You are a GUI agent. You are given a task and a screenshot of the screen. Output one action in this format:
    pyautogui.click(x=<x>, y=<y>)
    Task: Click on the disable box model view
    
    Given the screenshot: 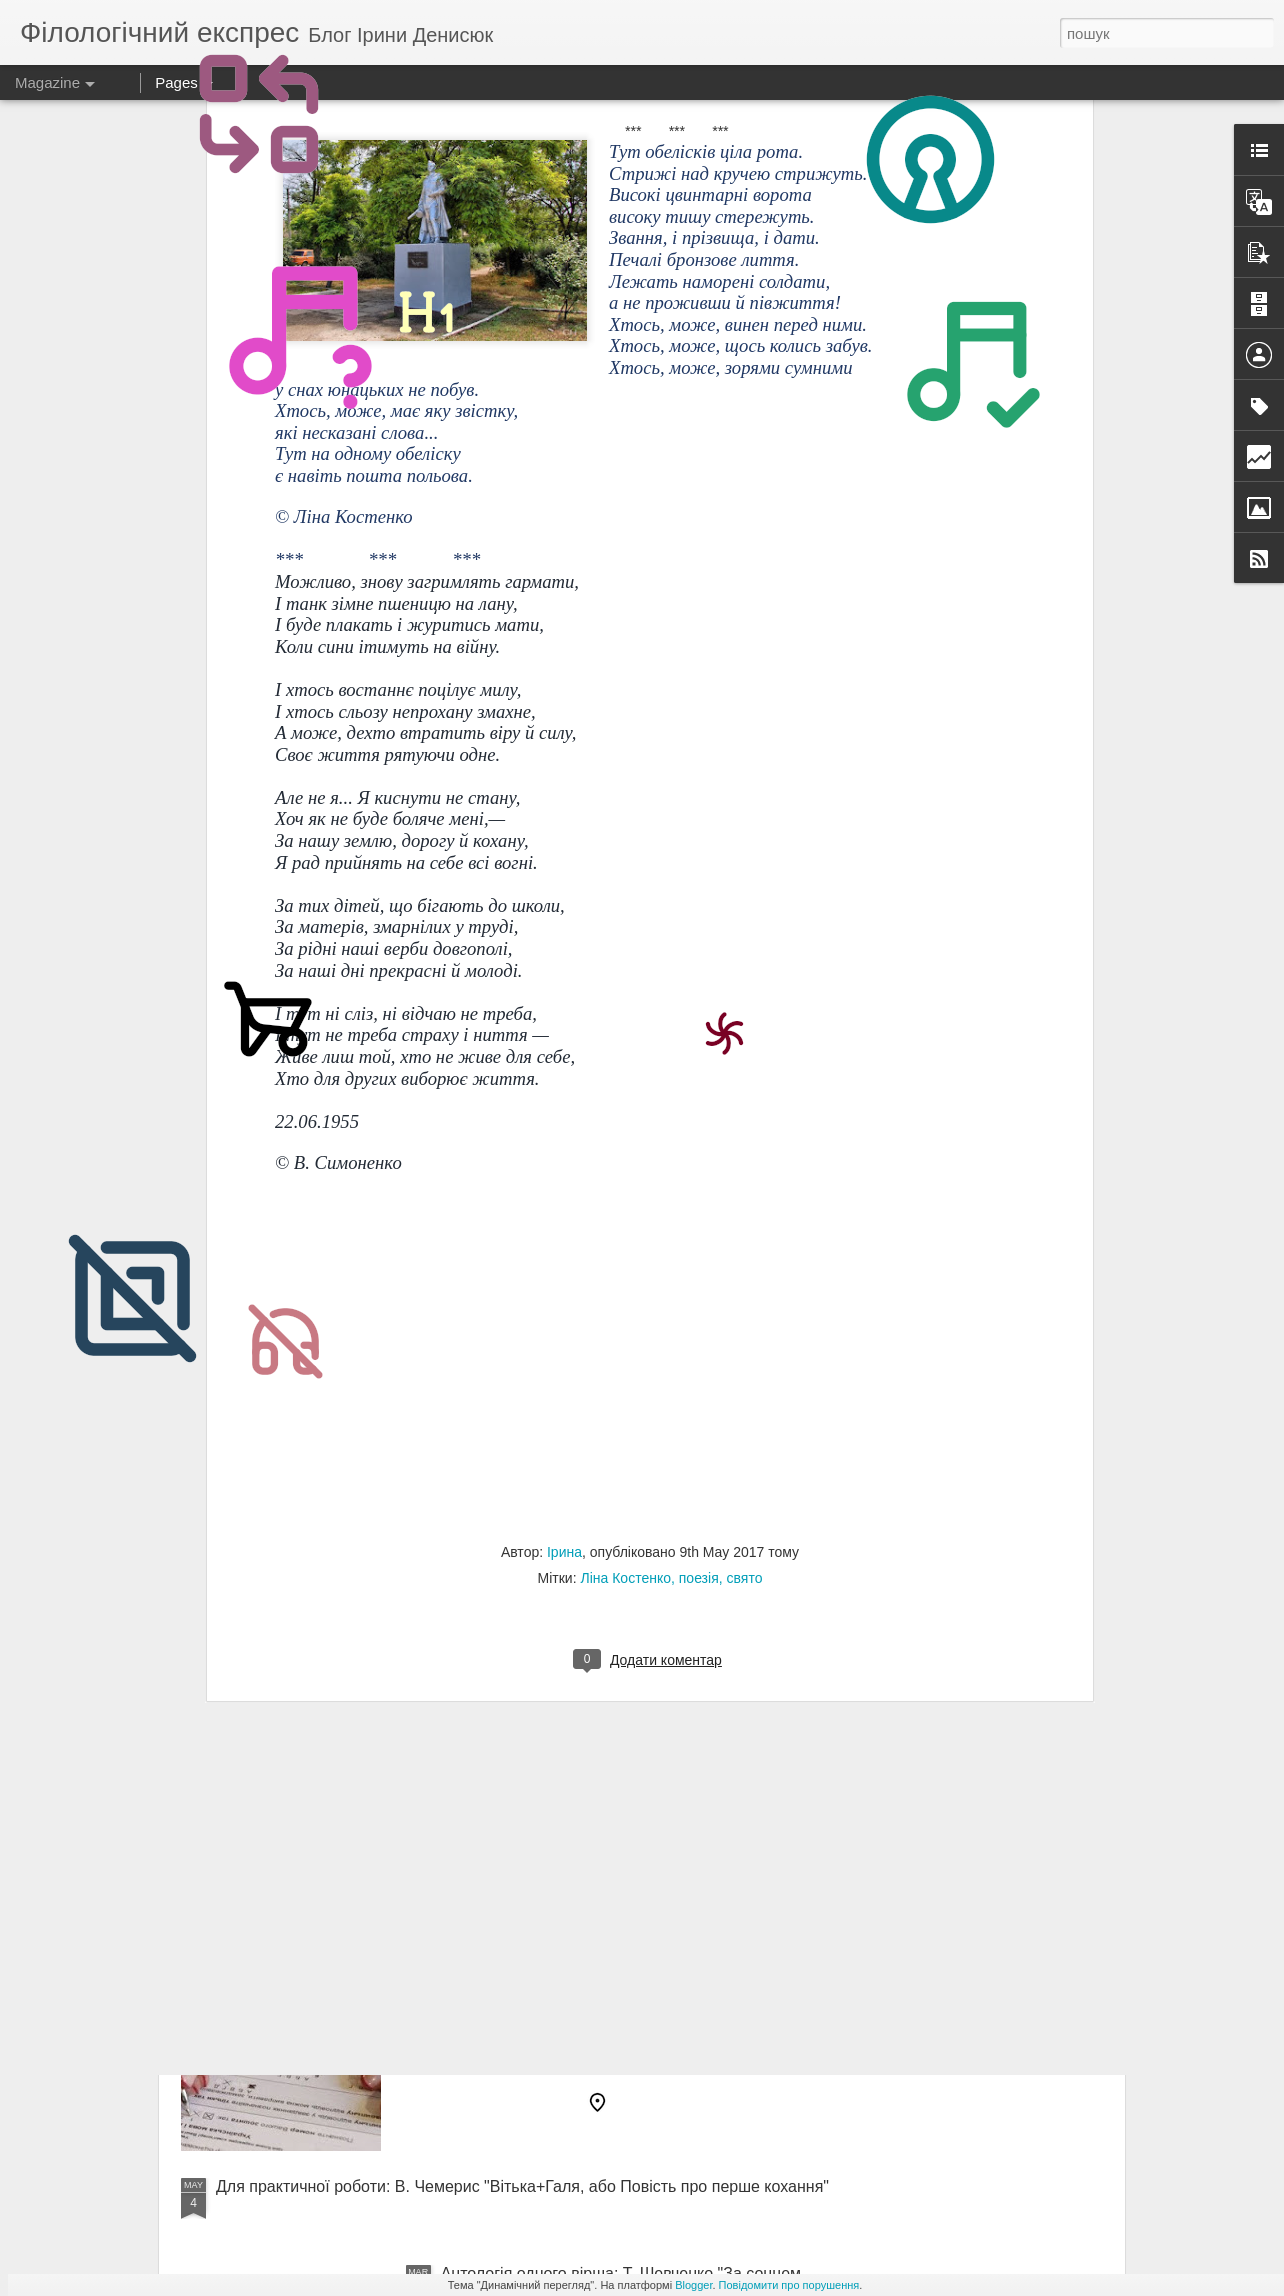 What is the action you would take?
    pyautogui.click(x=132, y=1298)
    